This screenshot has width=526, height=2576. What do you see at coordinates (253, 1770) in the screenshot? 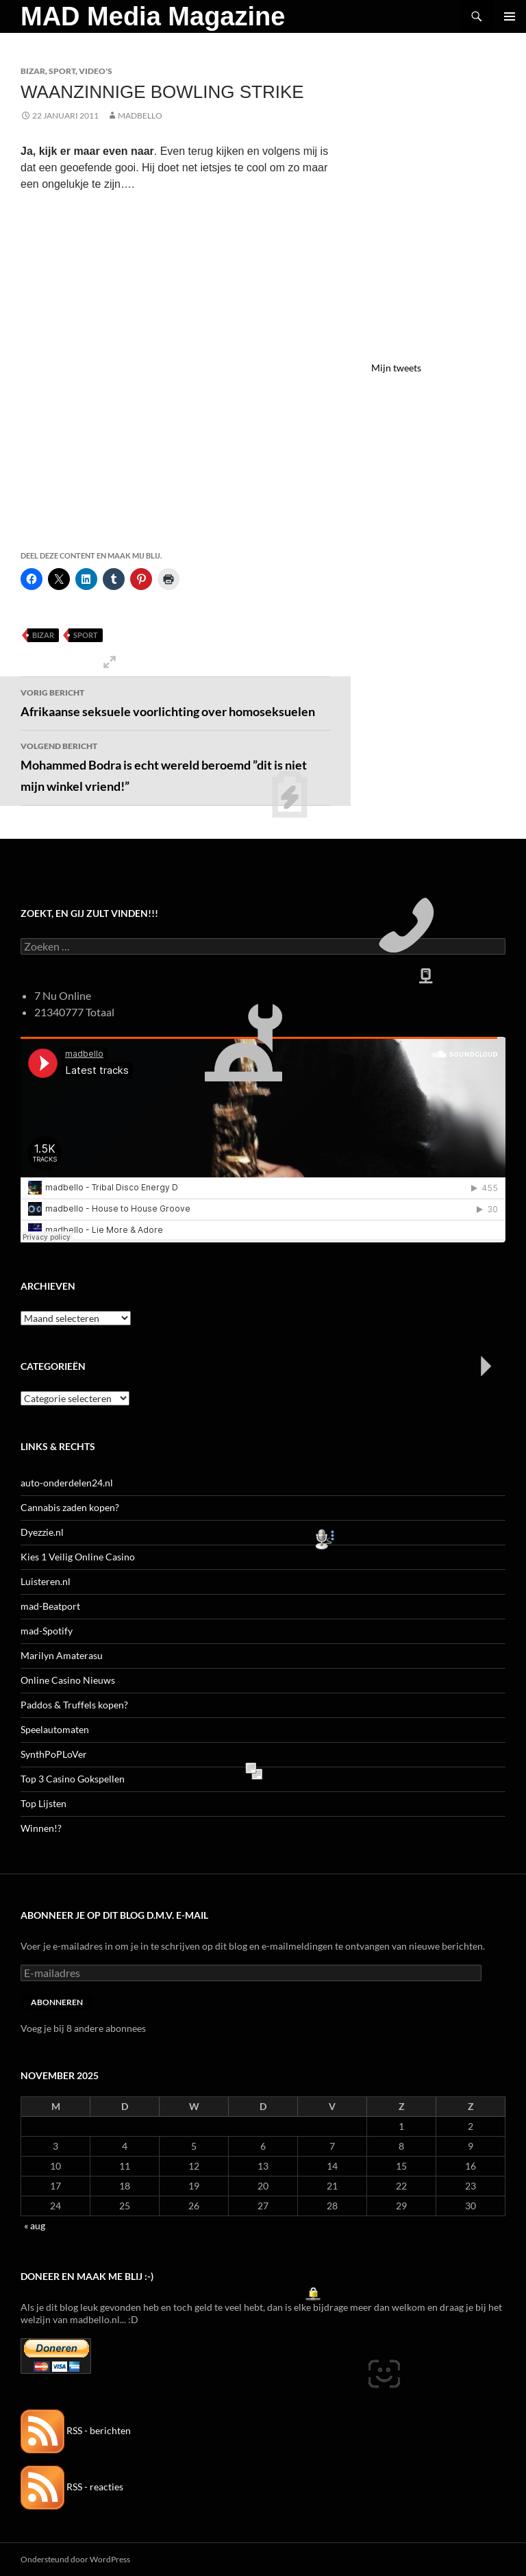
I see `copy selected content to clipboard` at bounding box center [253, 1770].